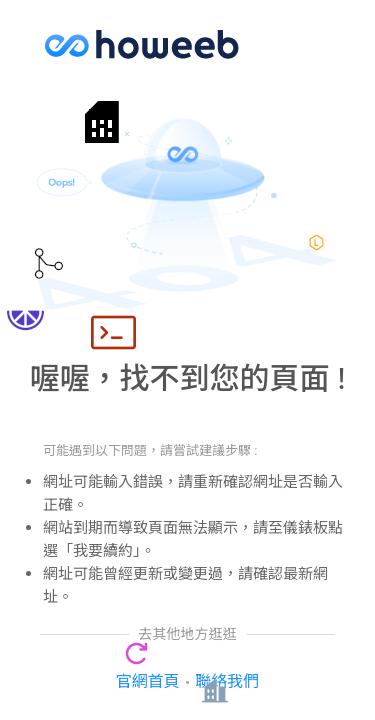 This screenshot has width=375, height=720. What do you see at coordinates (102, 122) in the screenshot?
I see `view sim card information` at bounding box center [102, 122].